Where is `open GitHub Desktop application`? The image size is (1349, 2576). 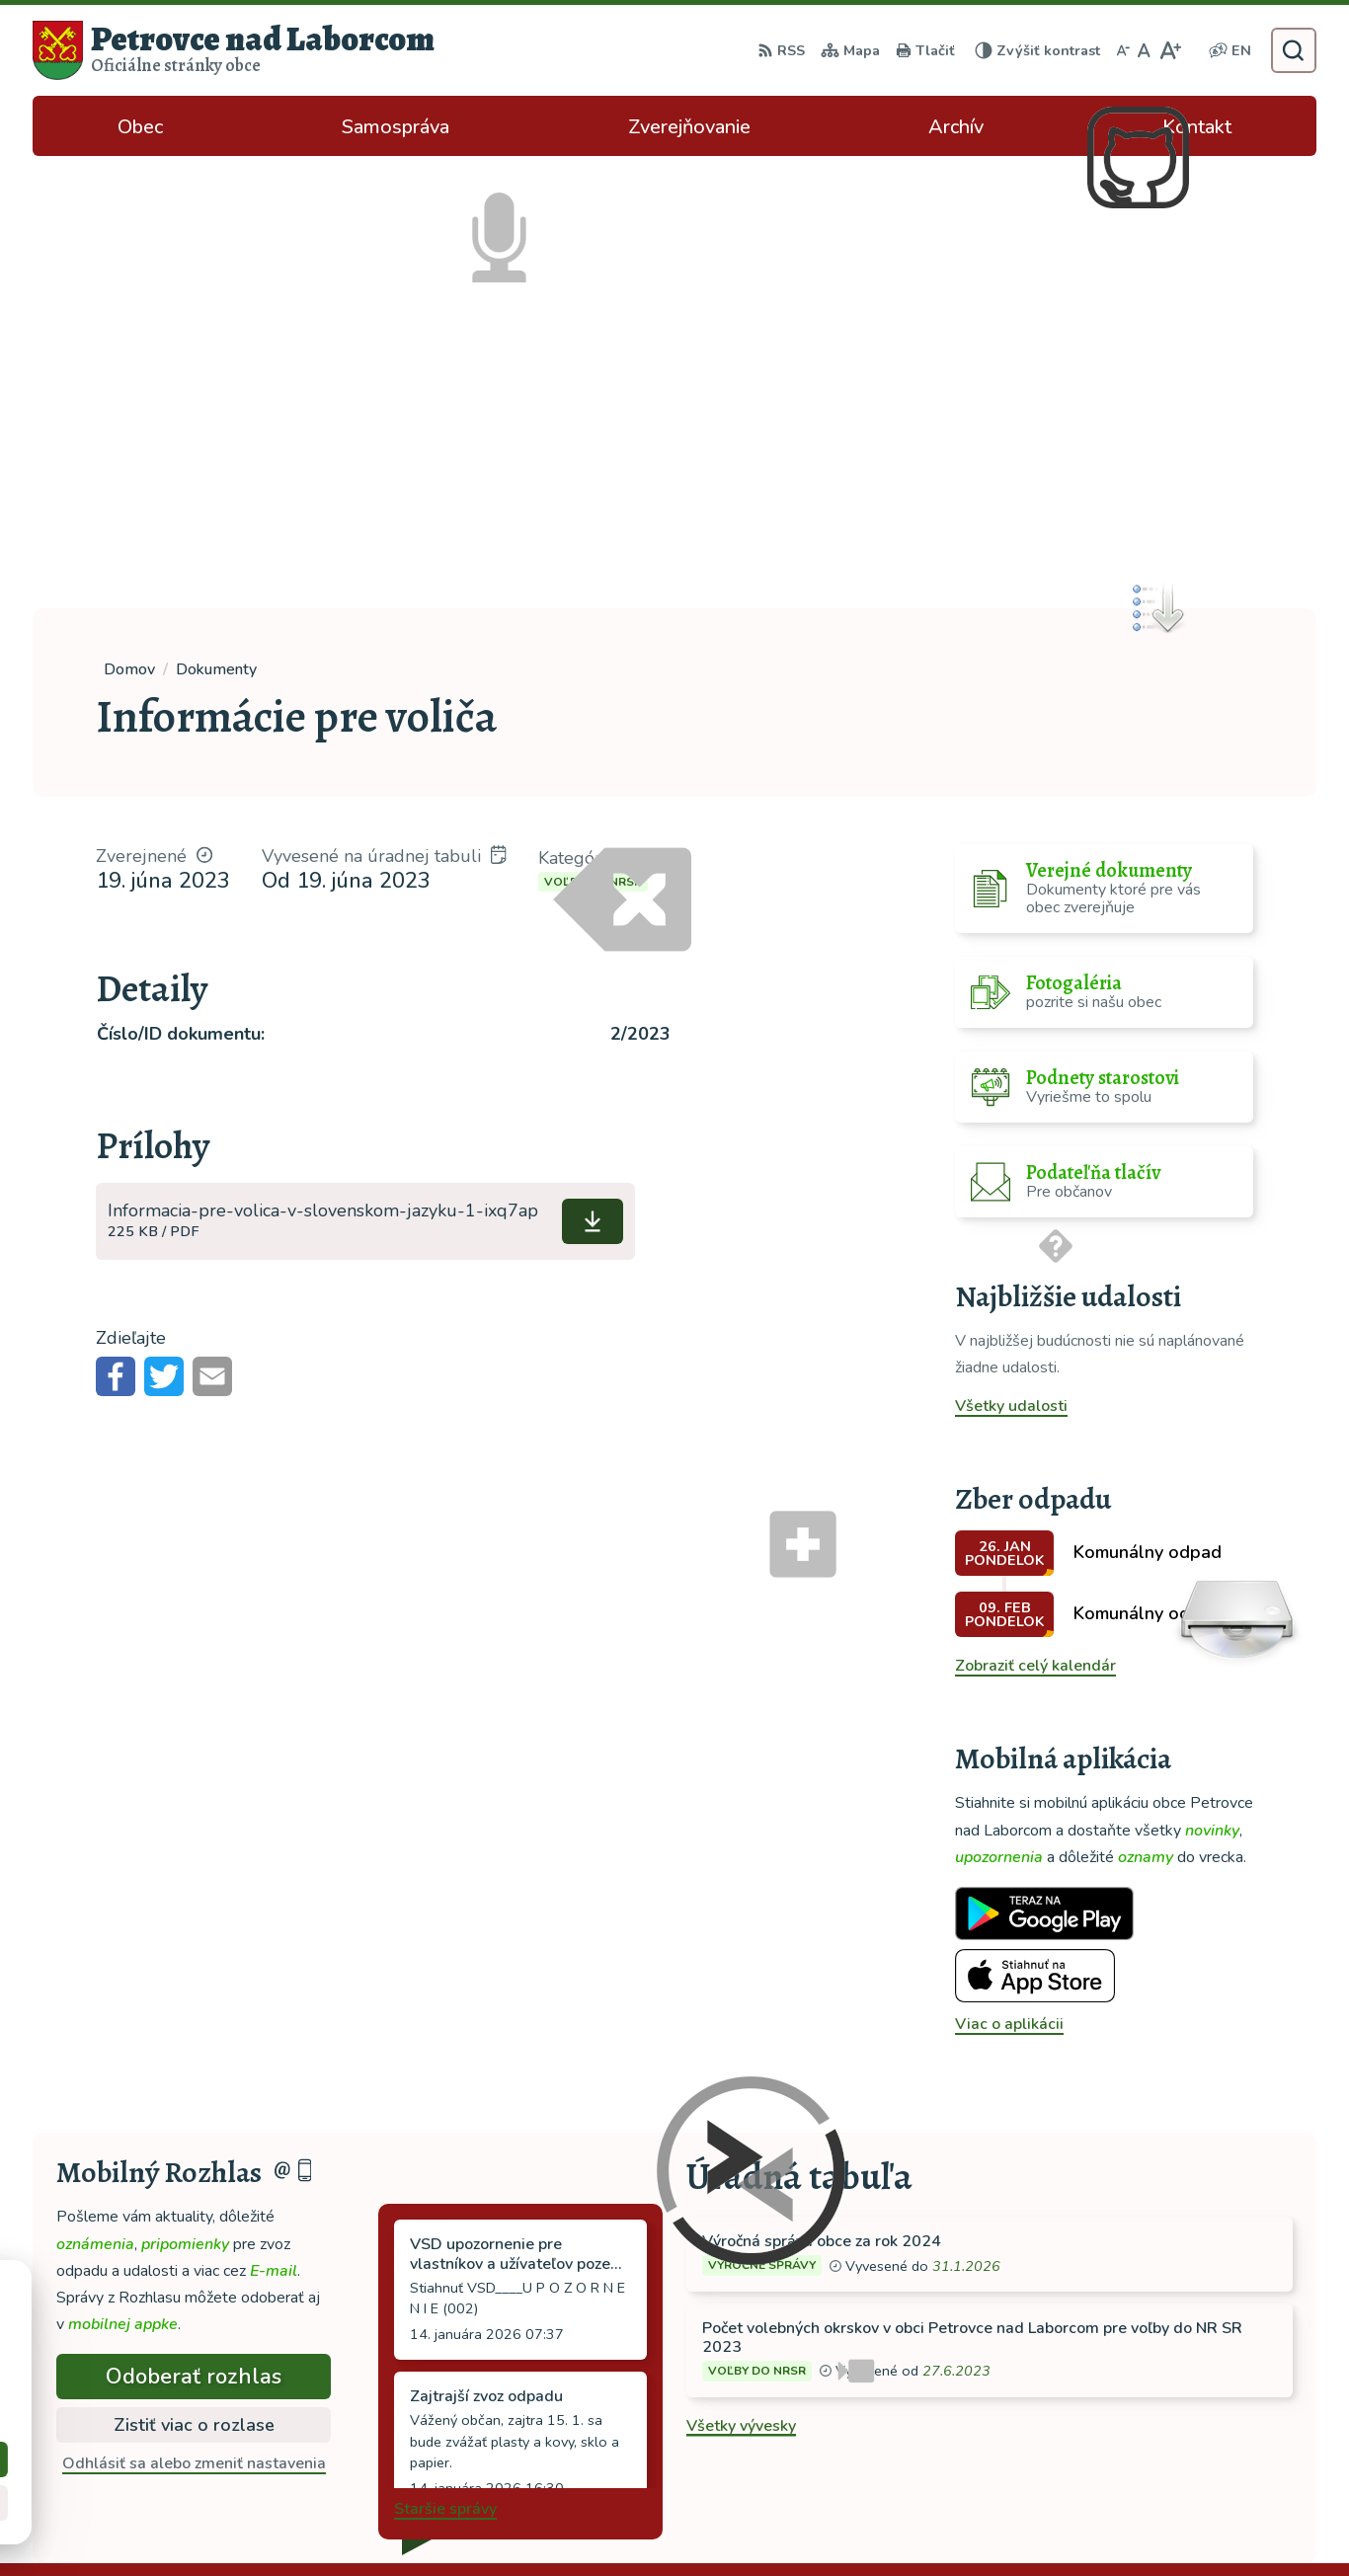 open GitHub Desktop application is located at coordinates (1138, 157).